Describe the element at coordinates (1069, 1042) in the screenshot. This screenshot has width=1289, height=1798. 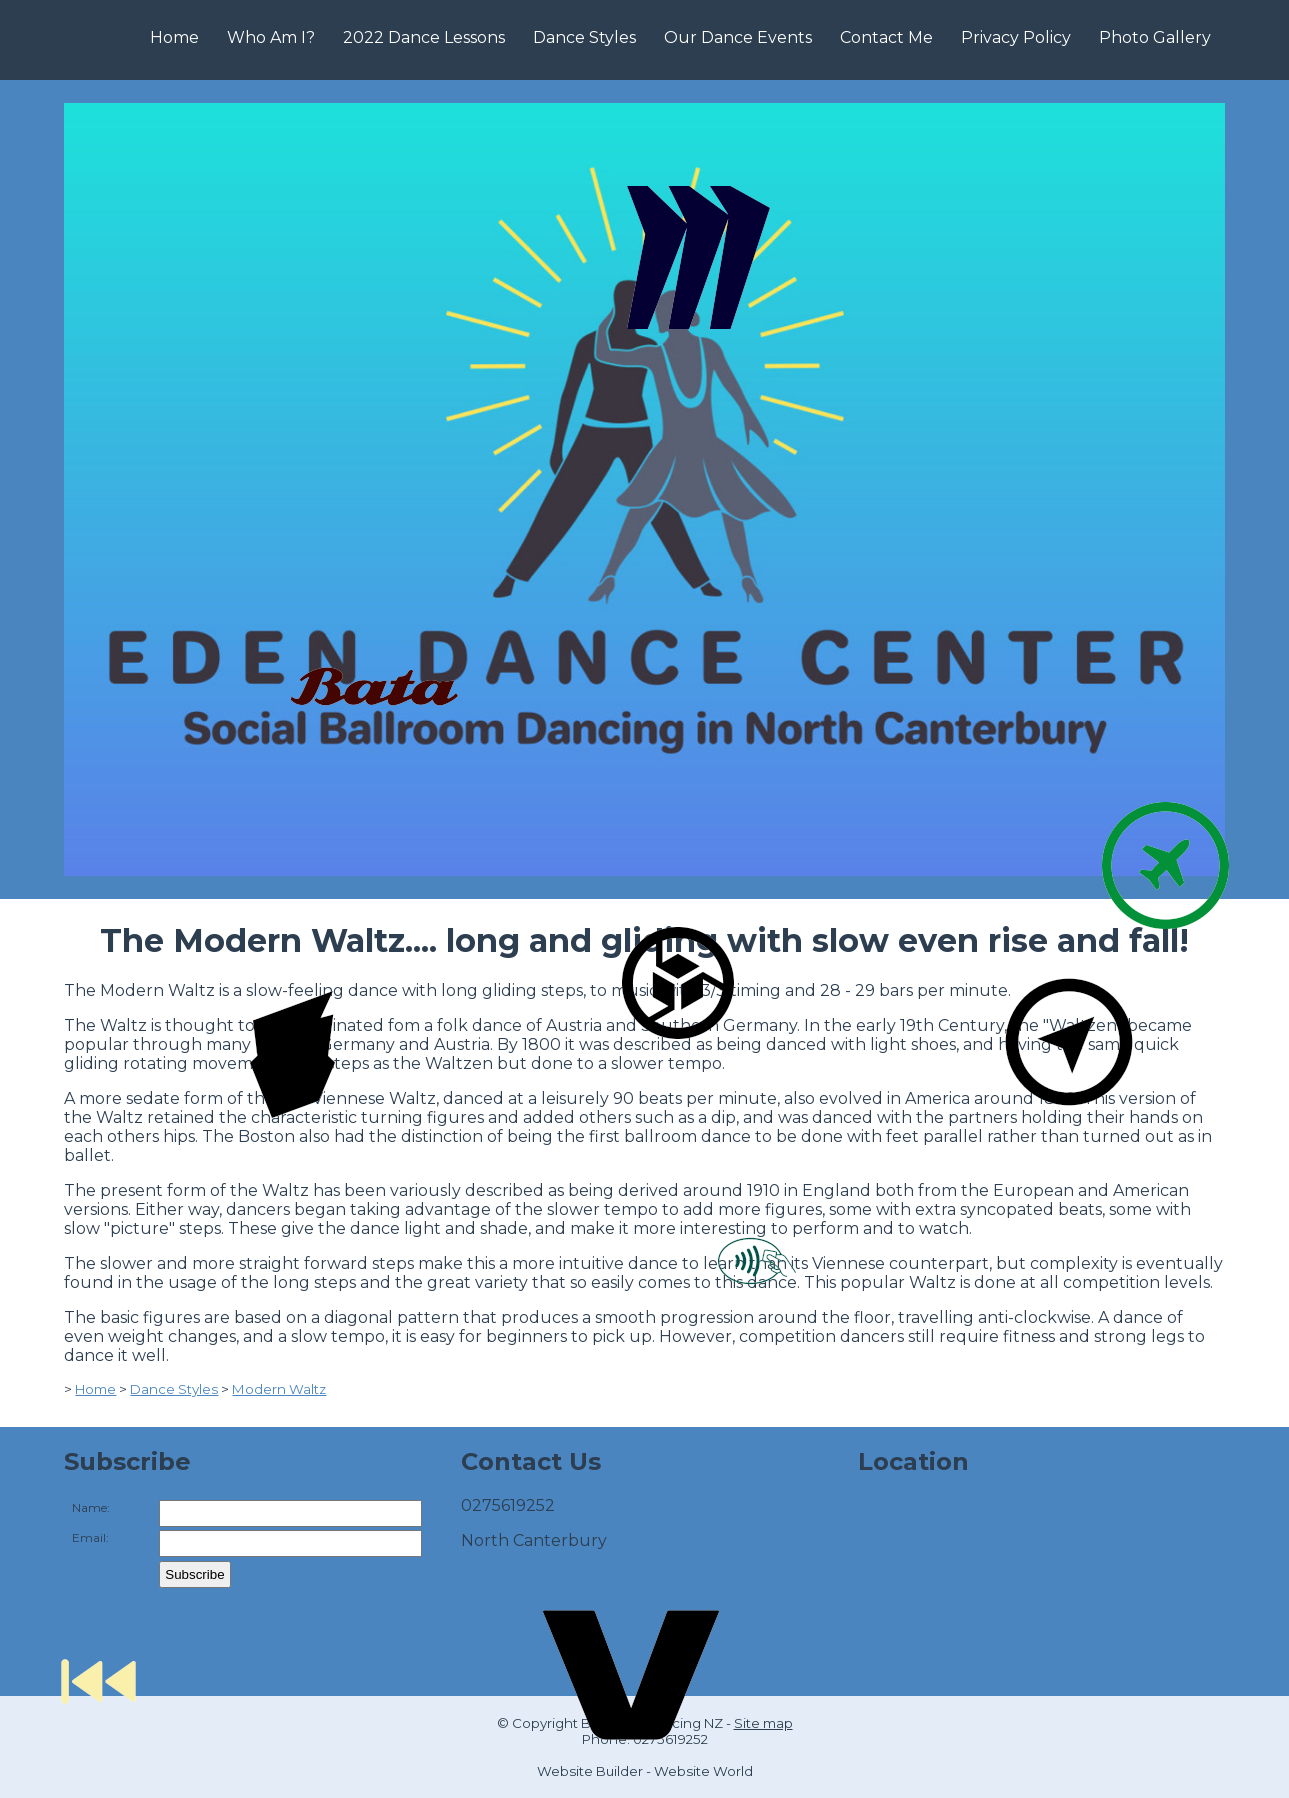
I see `explore or discover nearby places` at that location.